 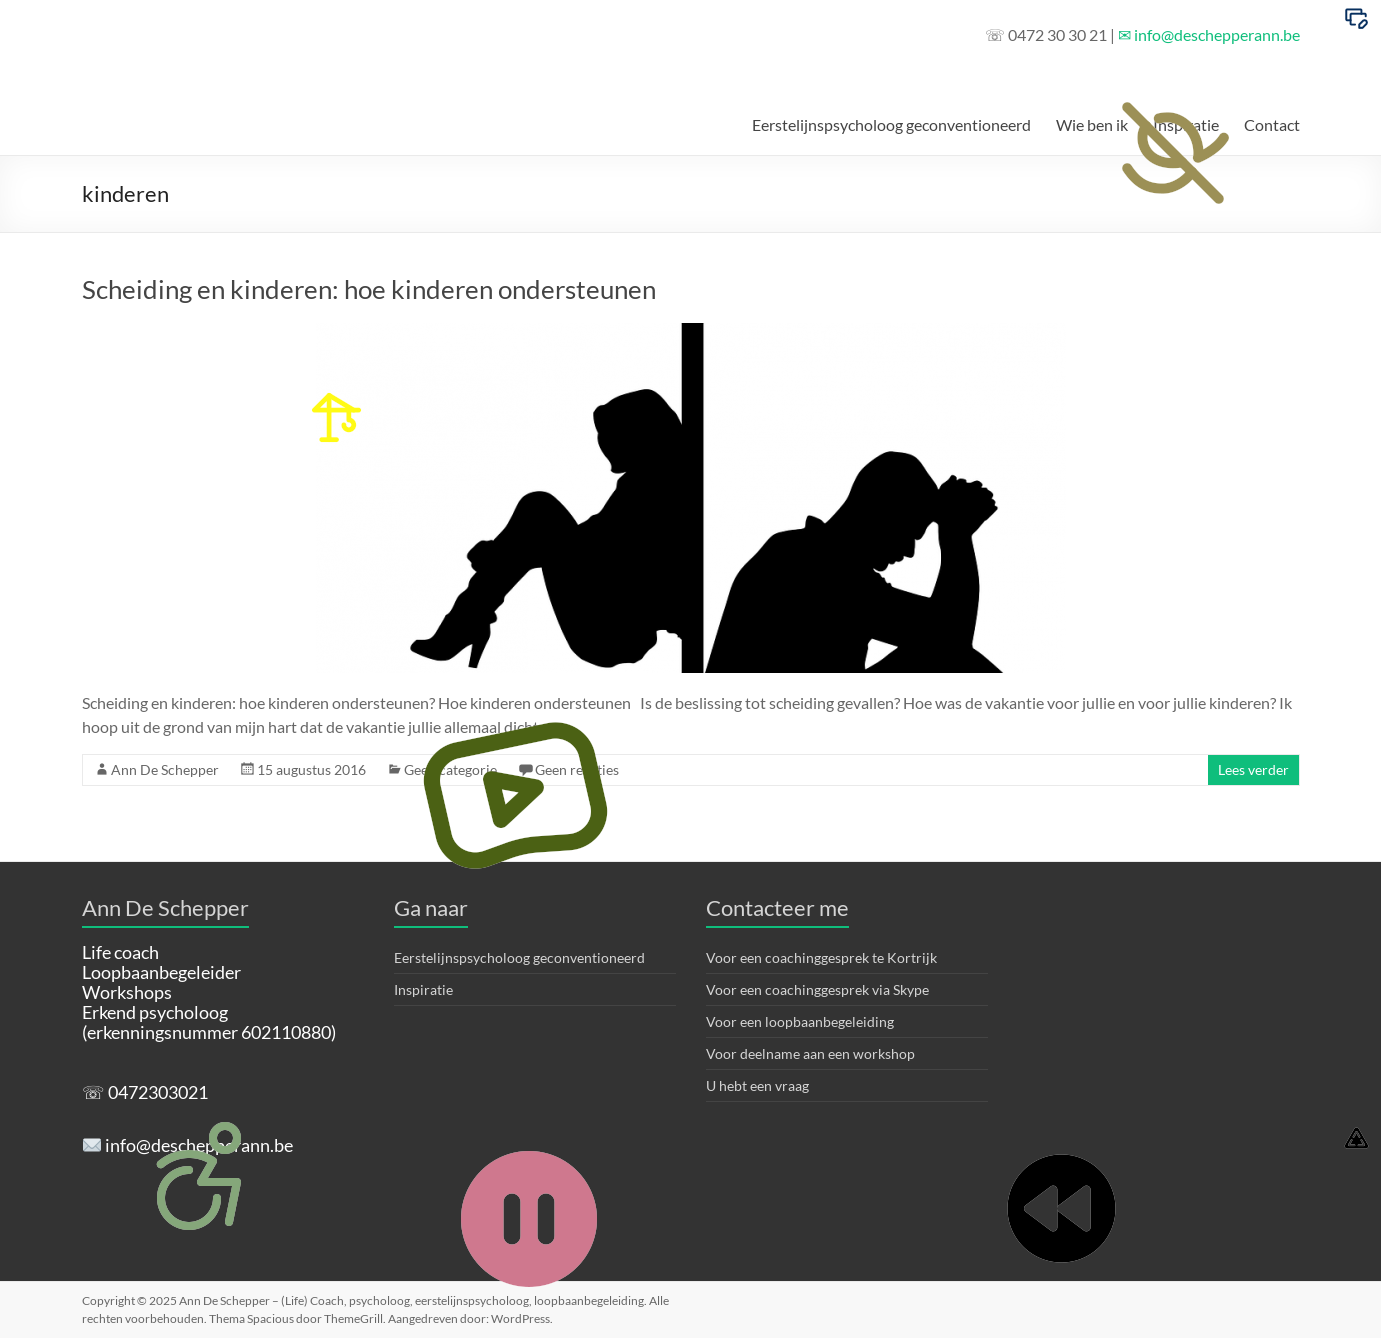 What do you see at coordinates (515, 795) in the screenshot?
I see `open YouTube Kids app` at bounding box center [515, 795].